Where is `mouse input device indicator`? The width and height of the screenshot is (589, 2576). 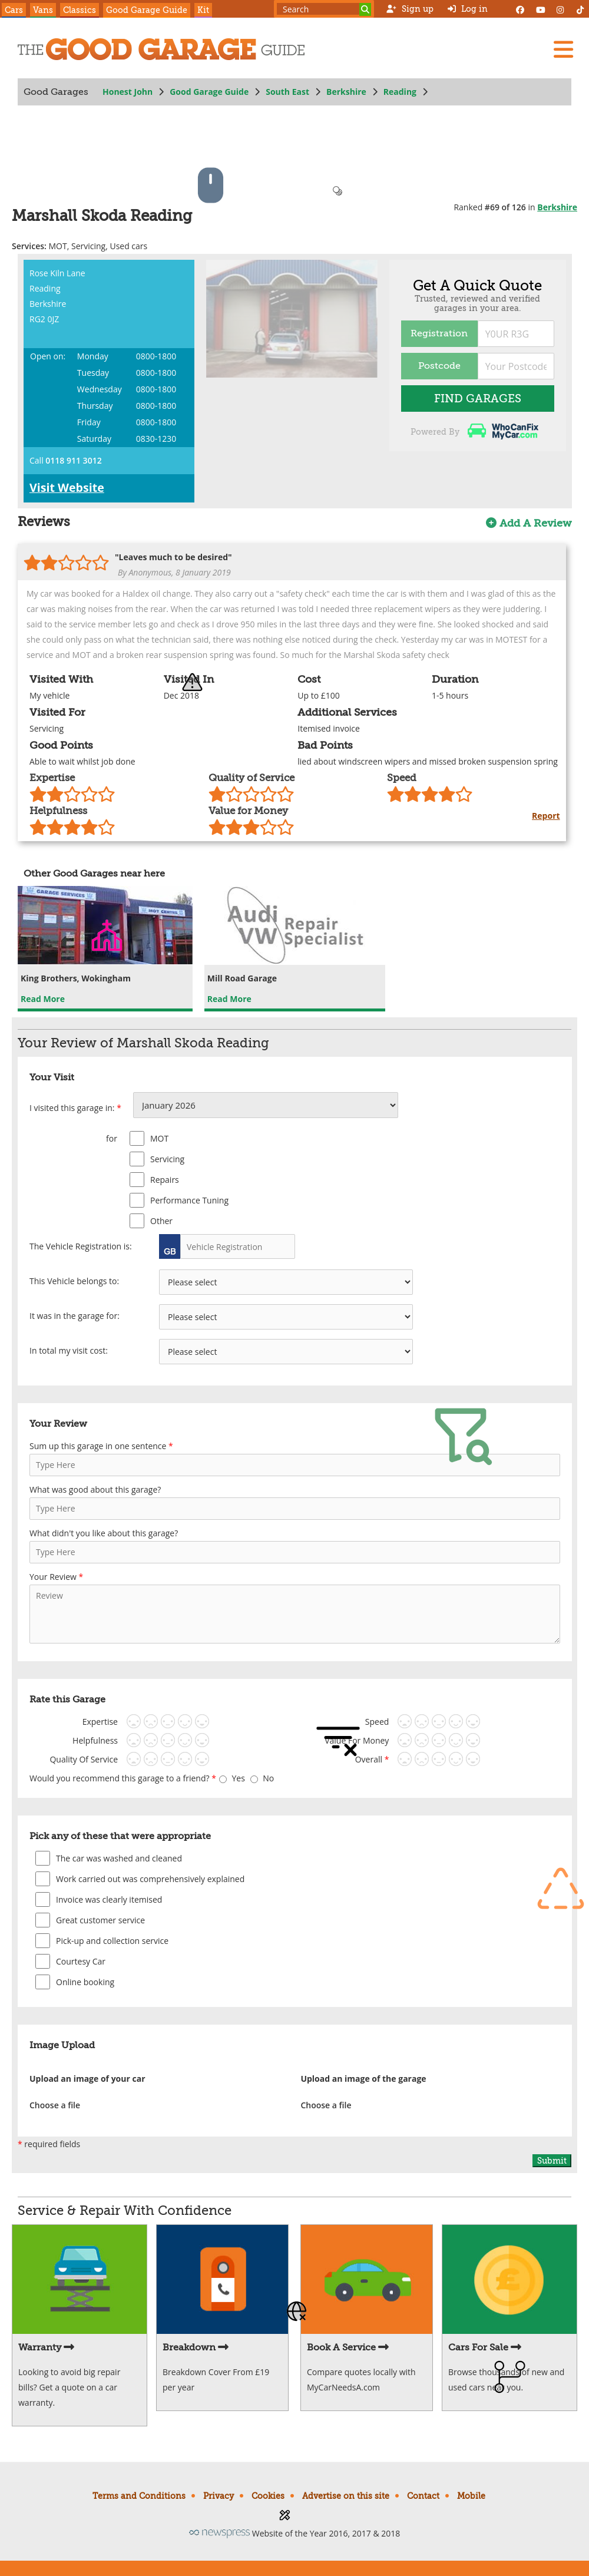
mouse input device indicator is located at coordinates (210, 185).